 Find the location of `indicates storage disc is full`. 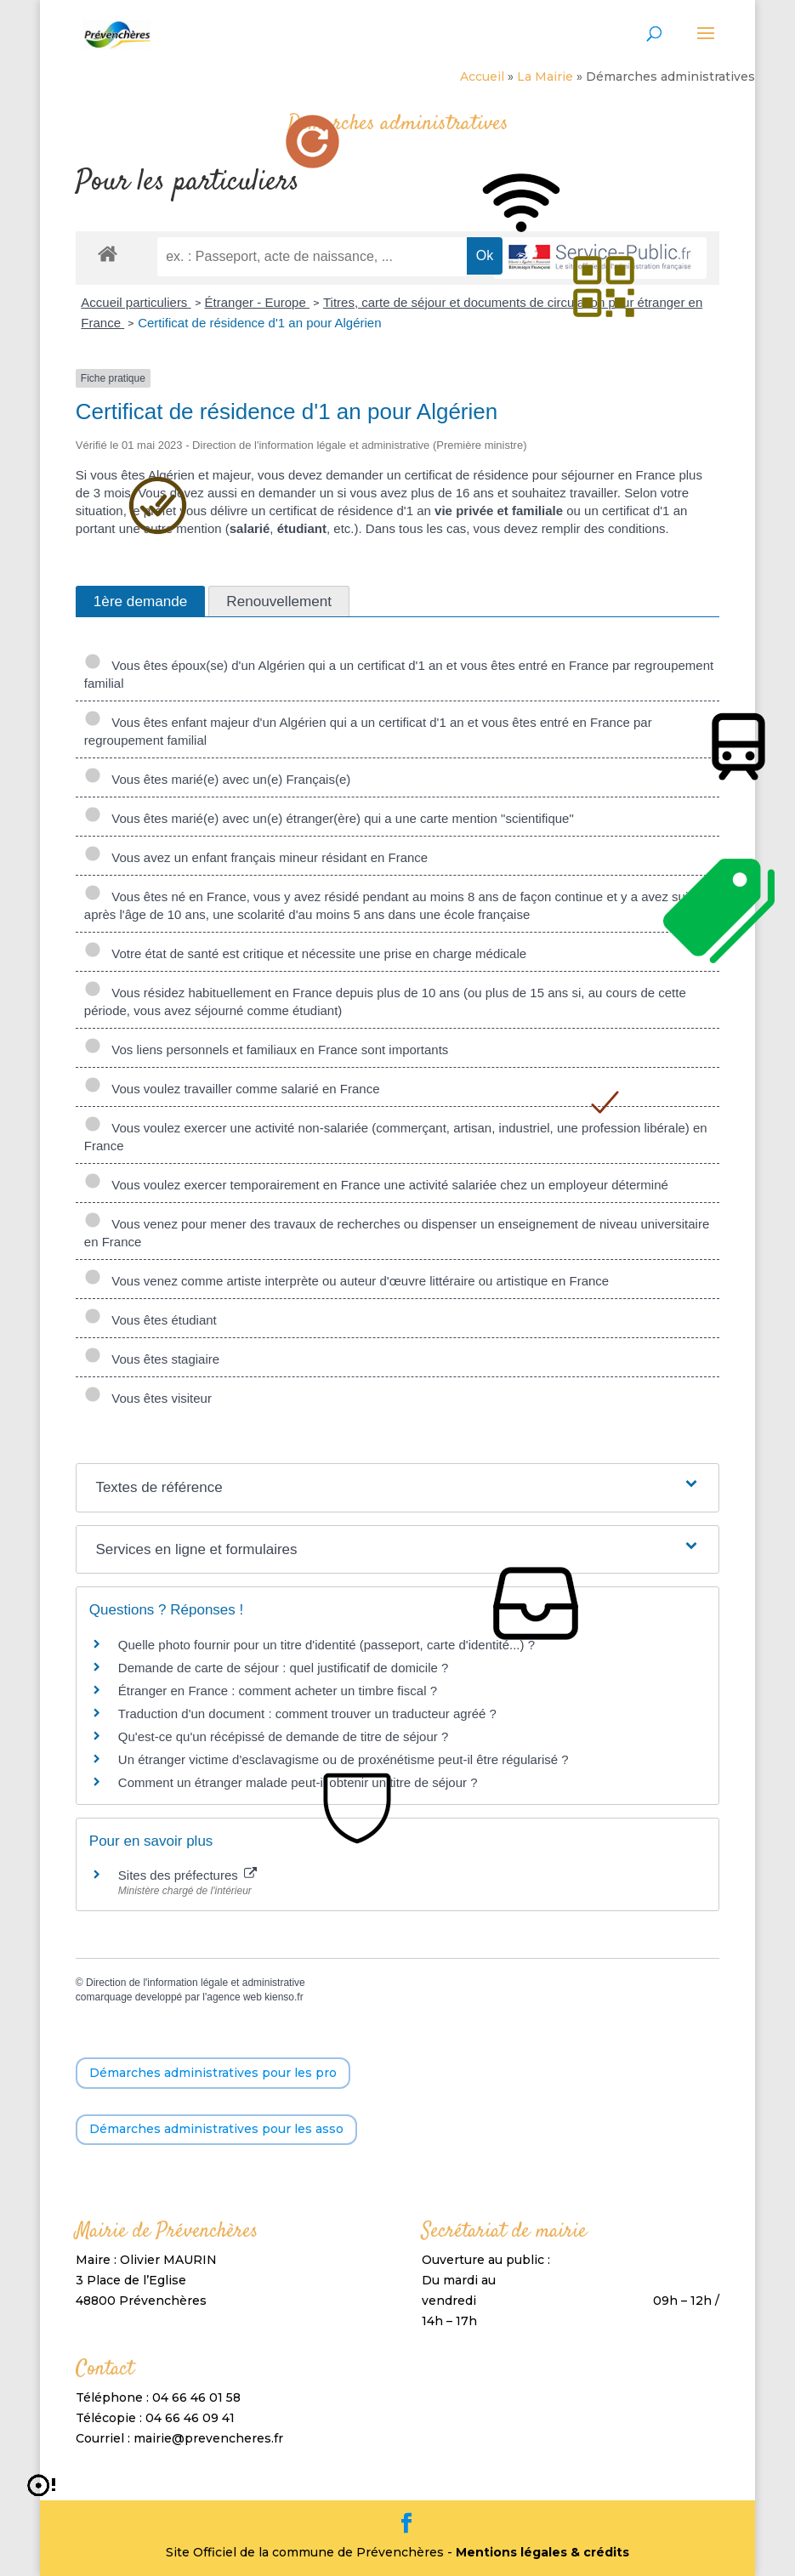

indicates storage disc is full is located at coordinates (41, 2485).